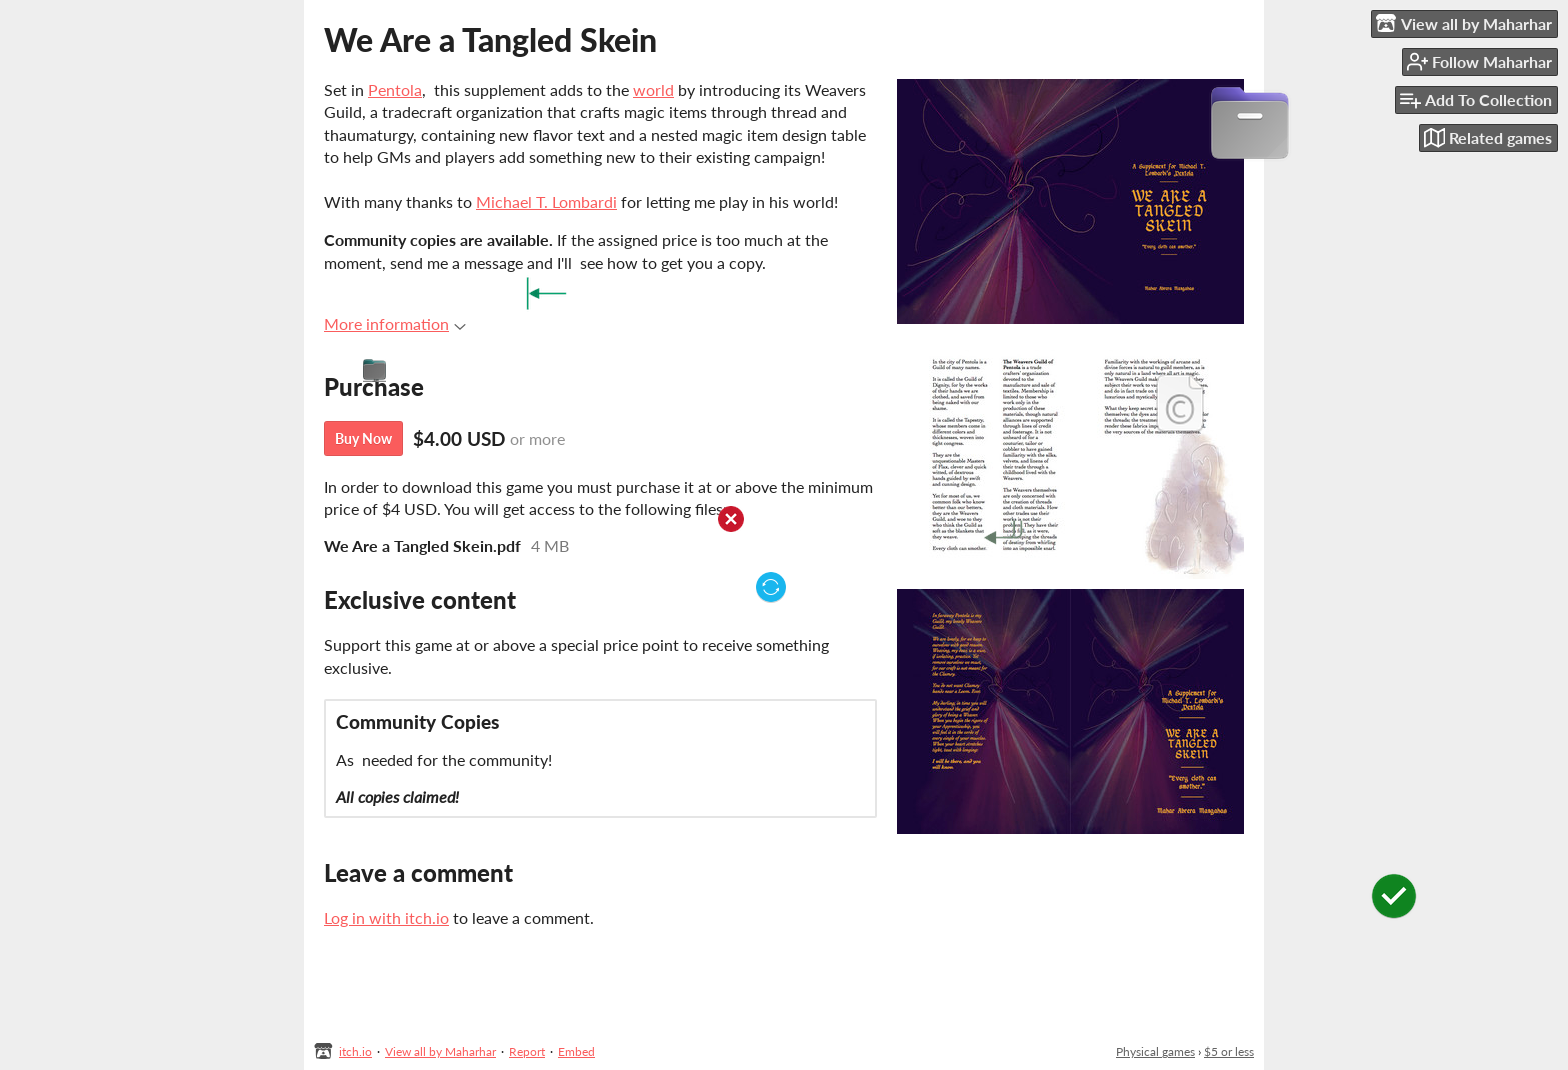  I want to click on indicates a file with copyright protection, so click(1180, 403).